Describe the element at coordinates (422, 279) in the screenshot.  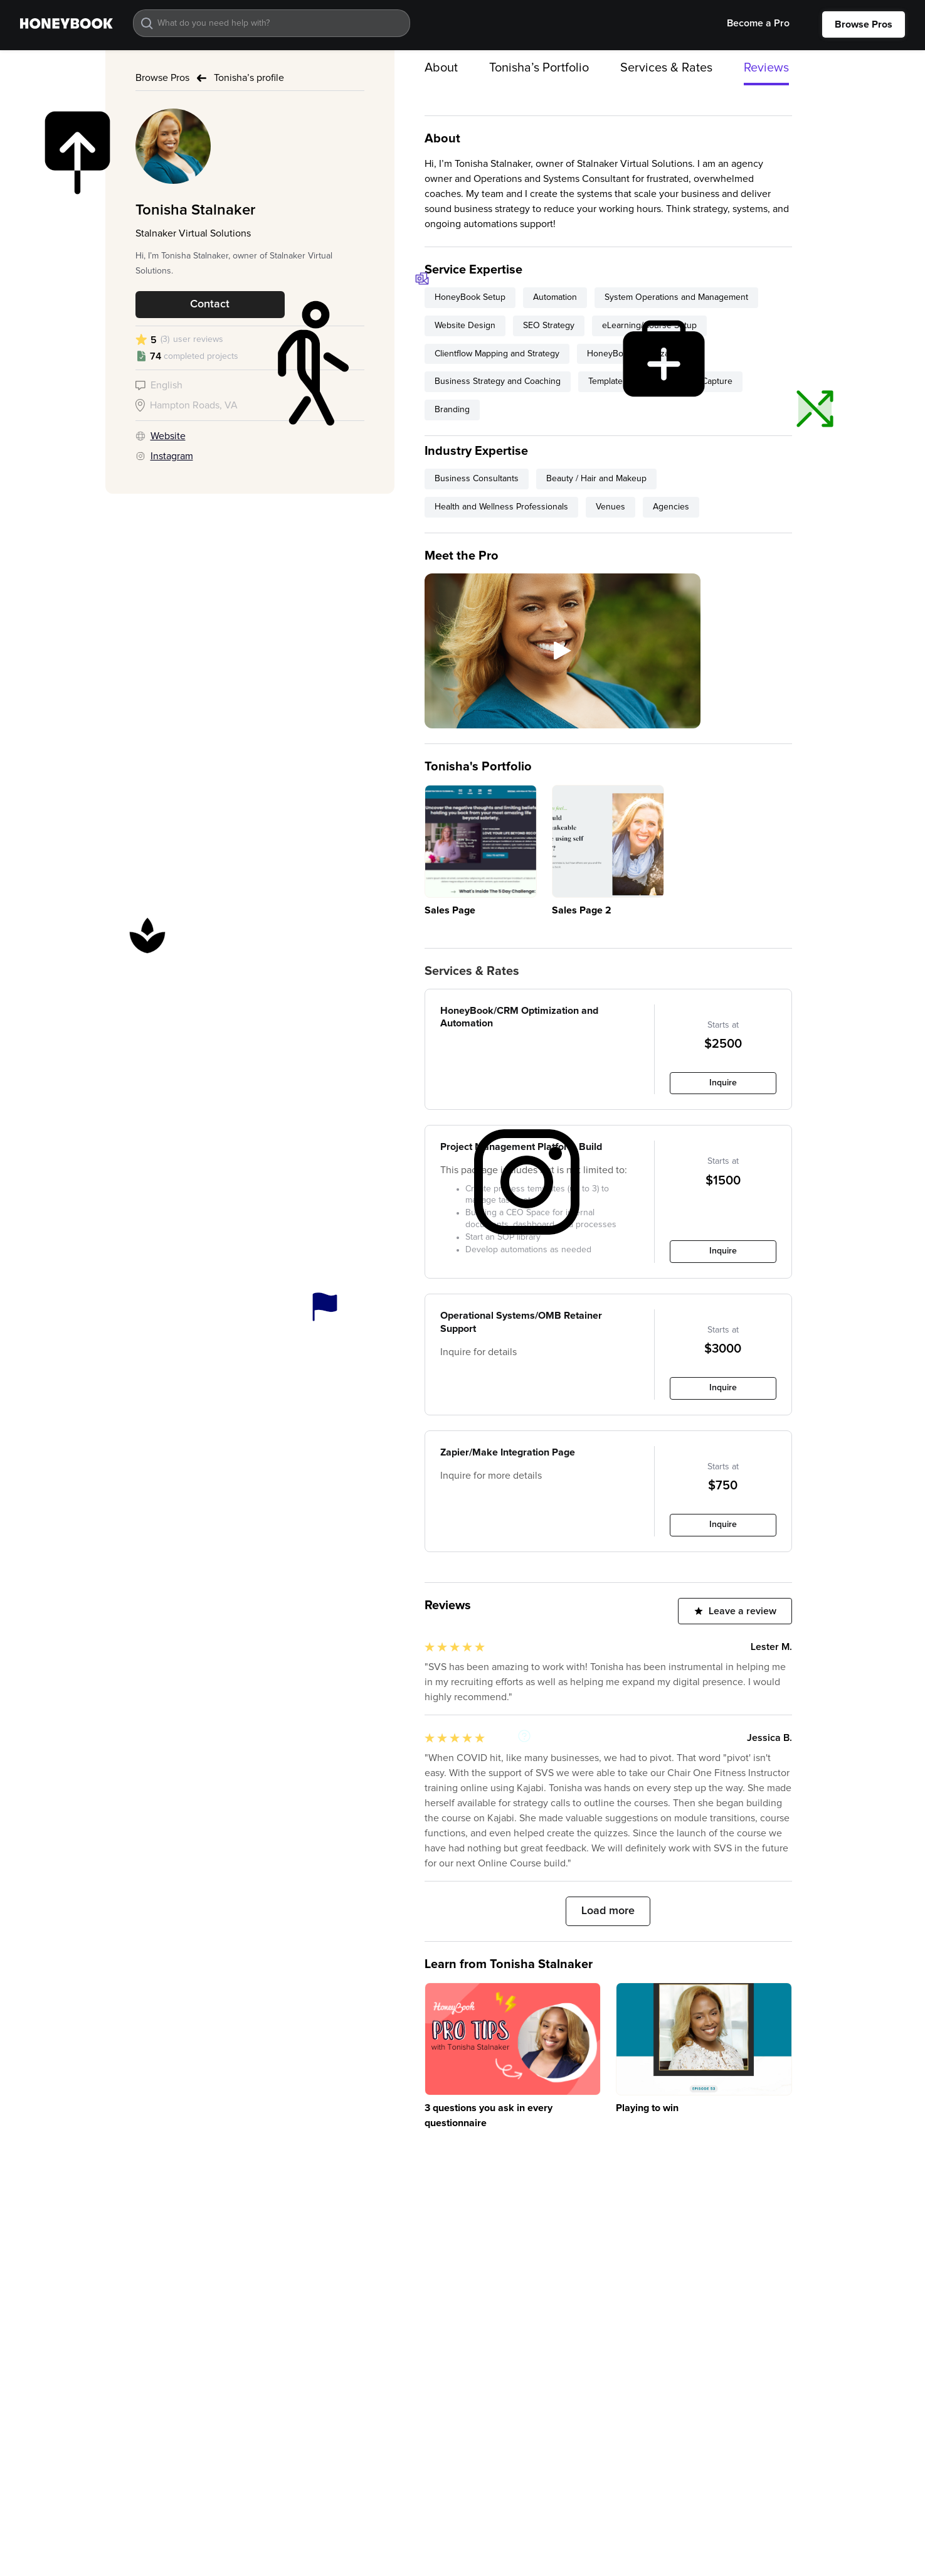
I see `open microsoft outlook email app` at that location.